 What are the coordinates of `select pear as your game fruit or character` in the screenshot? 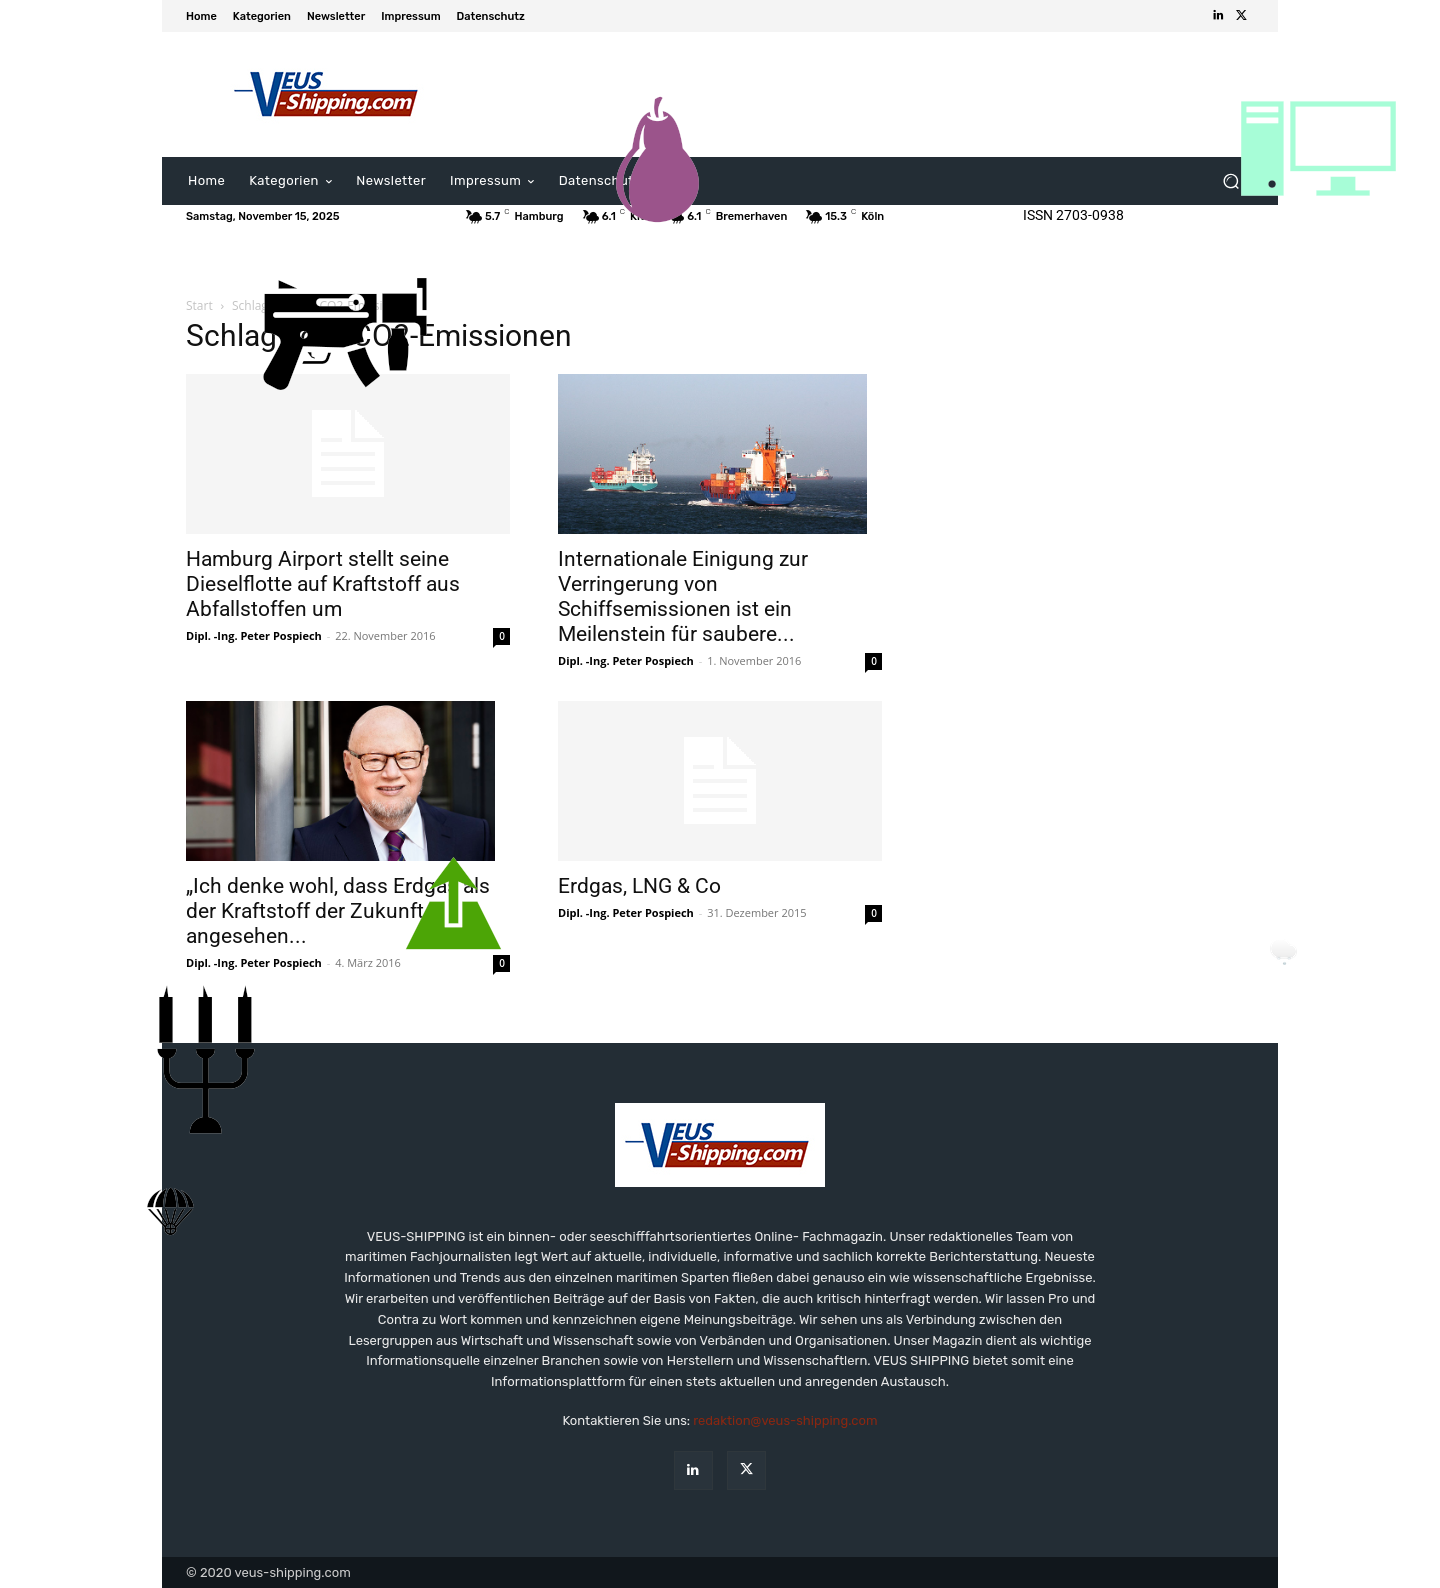 It's located at (657, 159).